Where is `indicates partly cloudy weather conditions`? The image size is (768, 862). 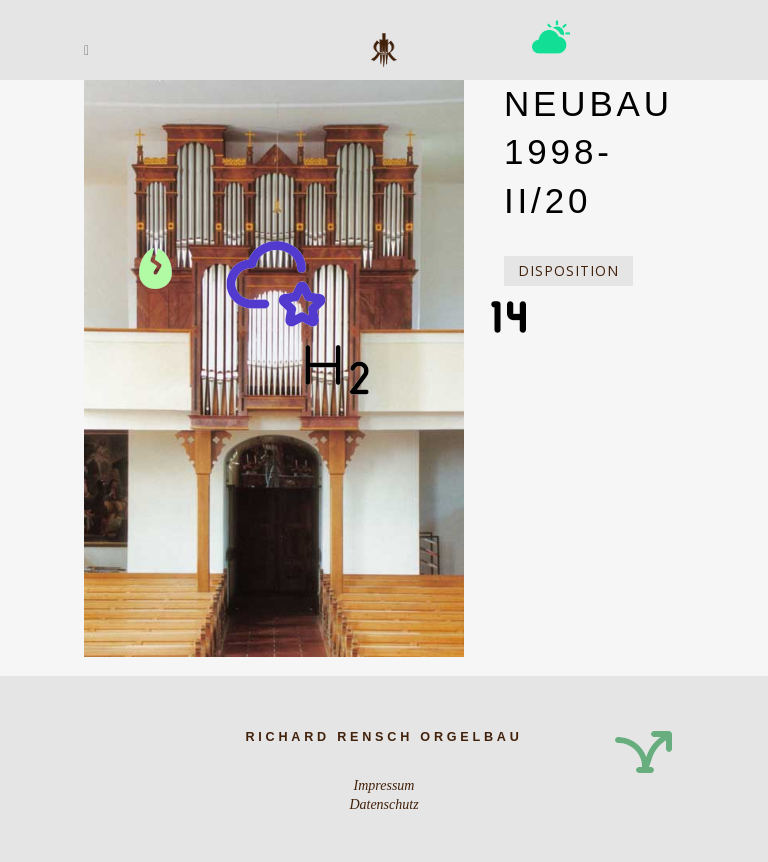 indicates partly cloudy weather conditions is located at coordinates (551, 37).